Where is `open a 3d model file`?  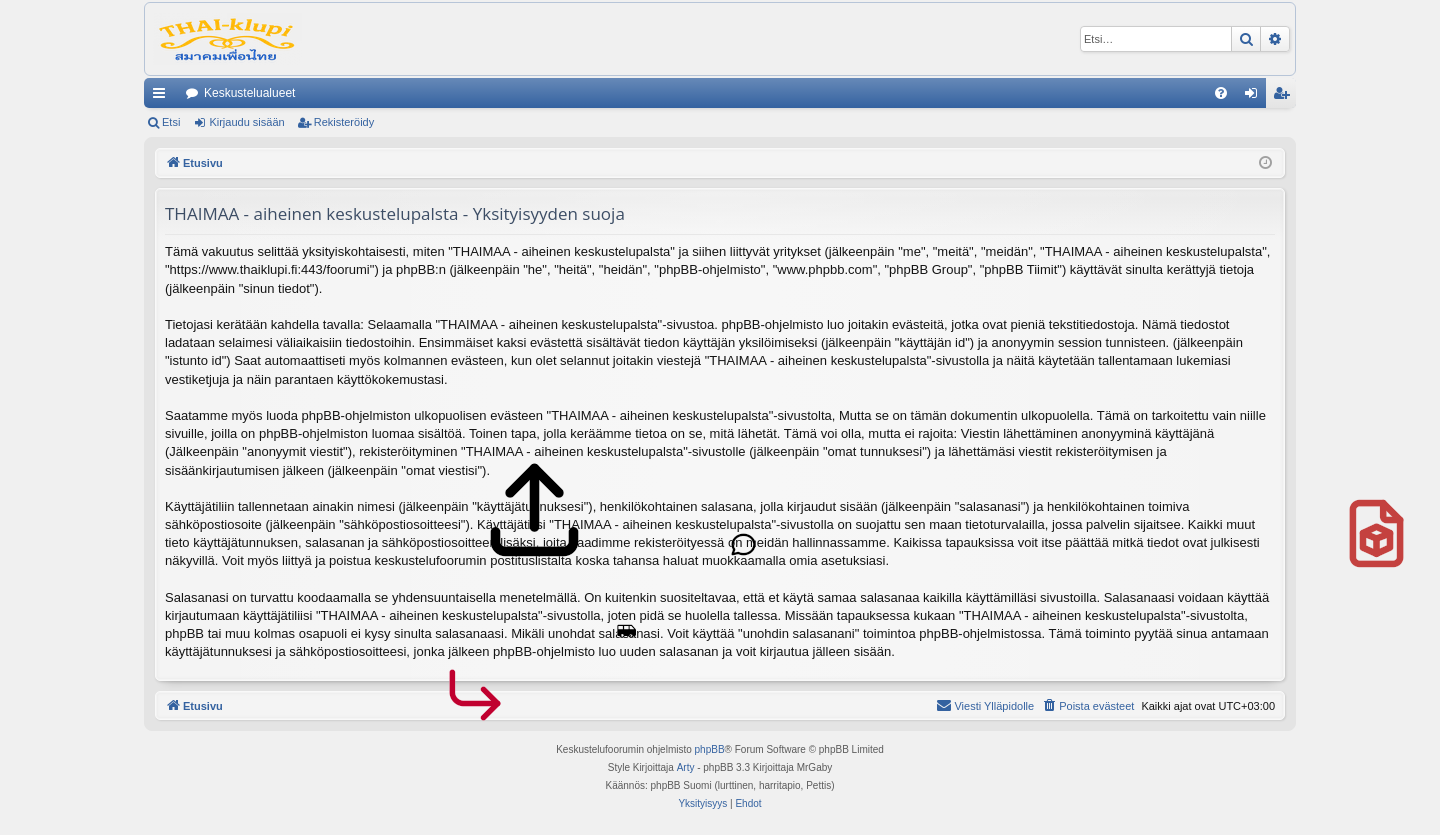
open a 3d model file is located at coordinates (1376, 533).